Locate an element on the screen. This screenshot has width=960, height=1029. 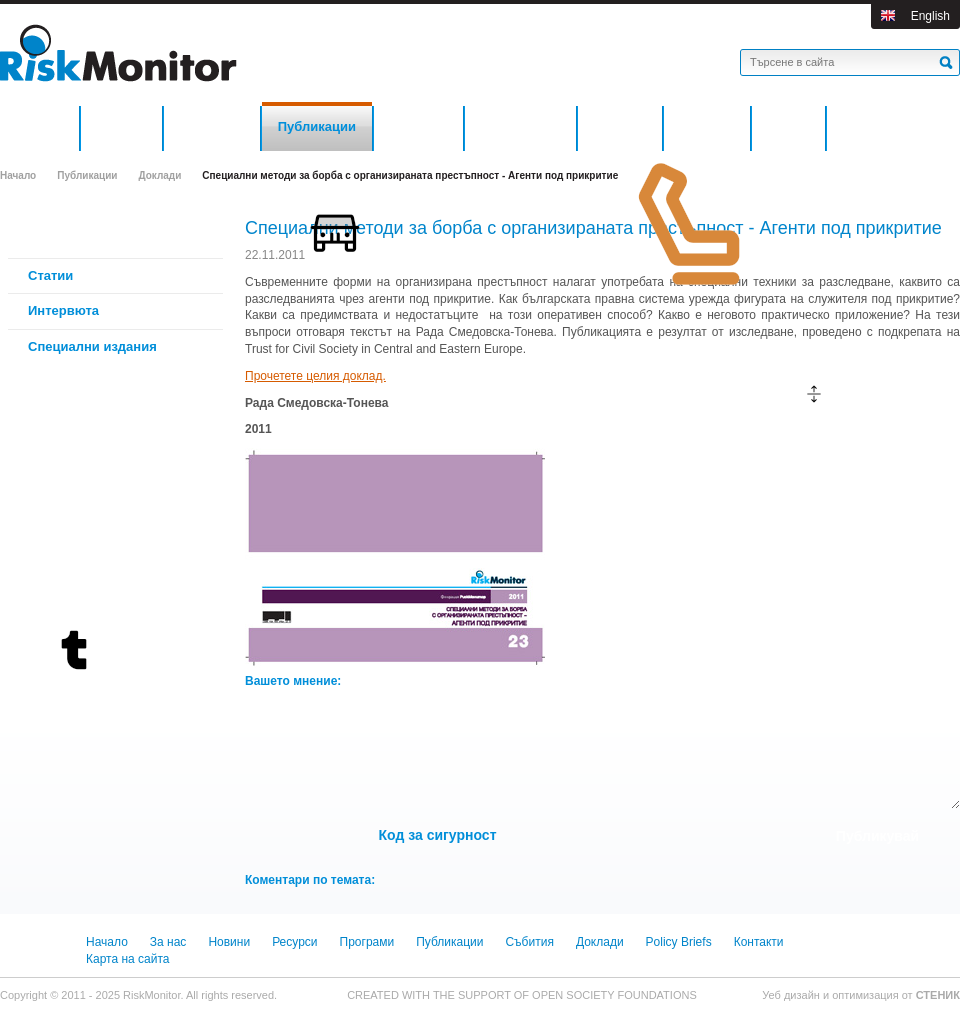
open the Tumblr app is located at coordinates (74, 650).